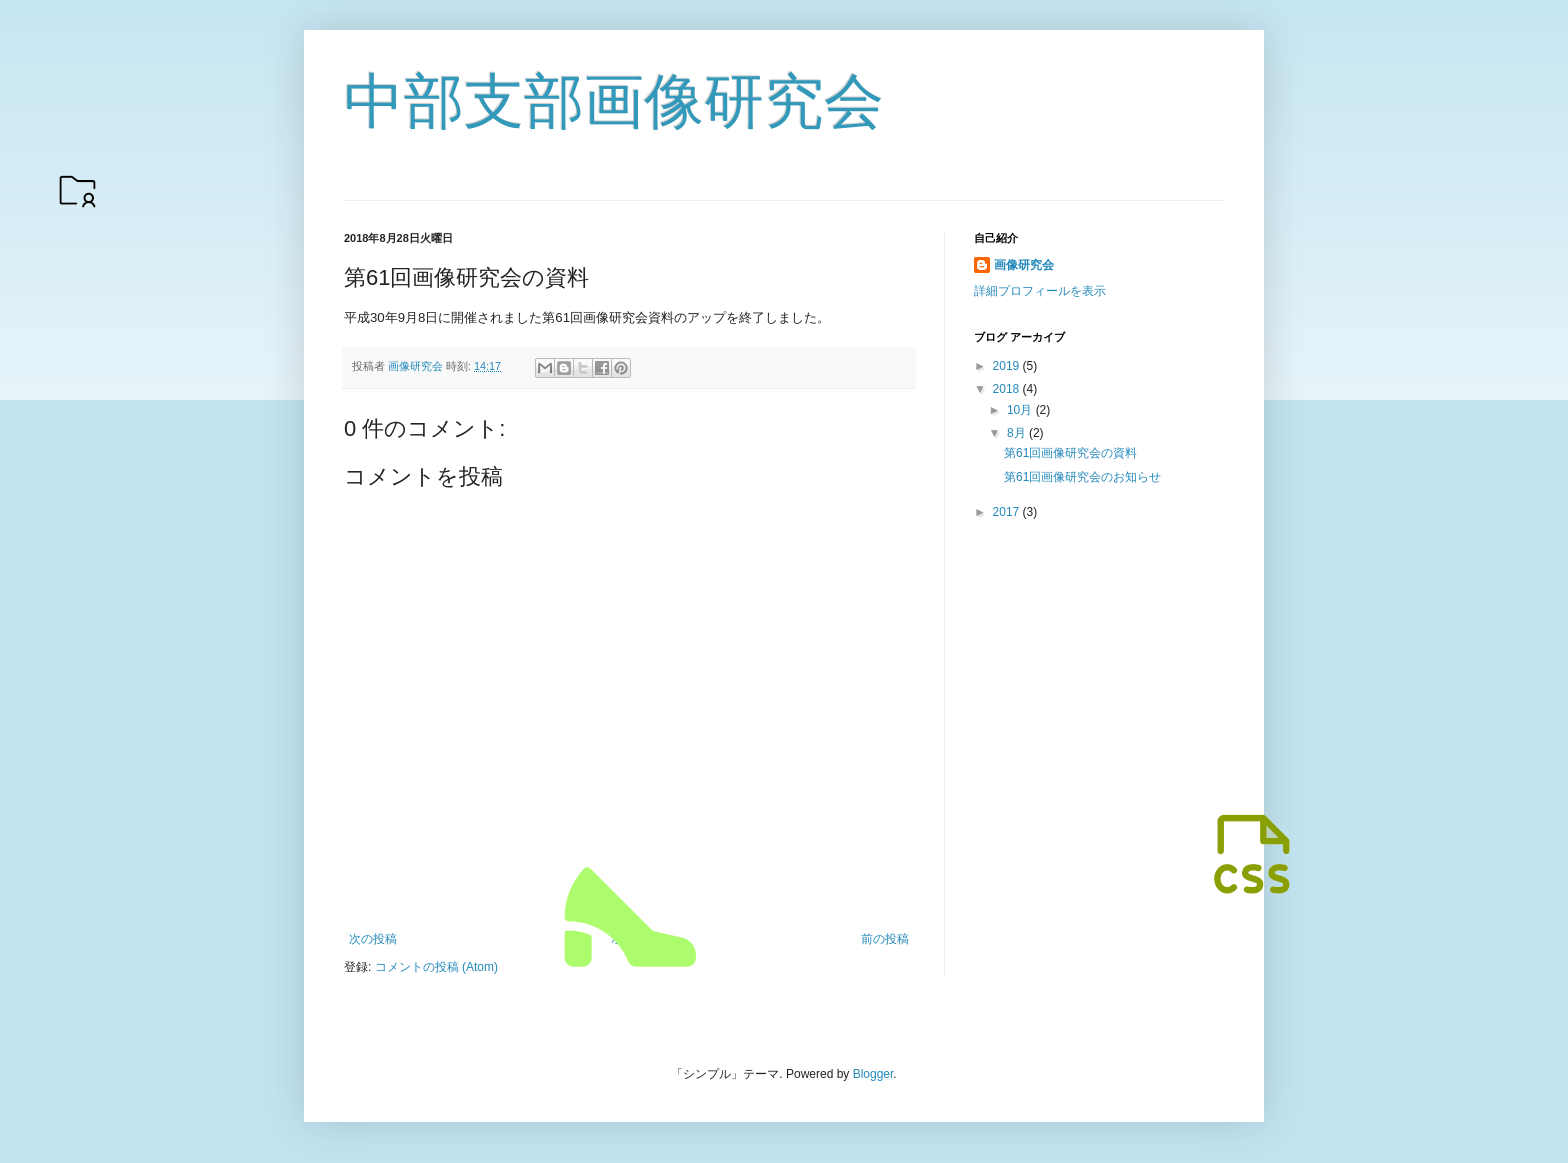  I want to click on a CSS stylesheet file, so click(1253, 857).